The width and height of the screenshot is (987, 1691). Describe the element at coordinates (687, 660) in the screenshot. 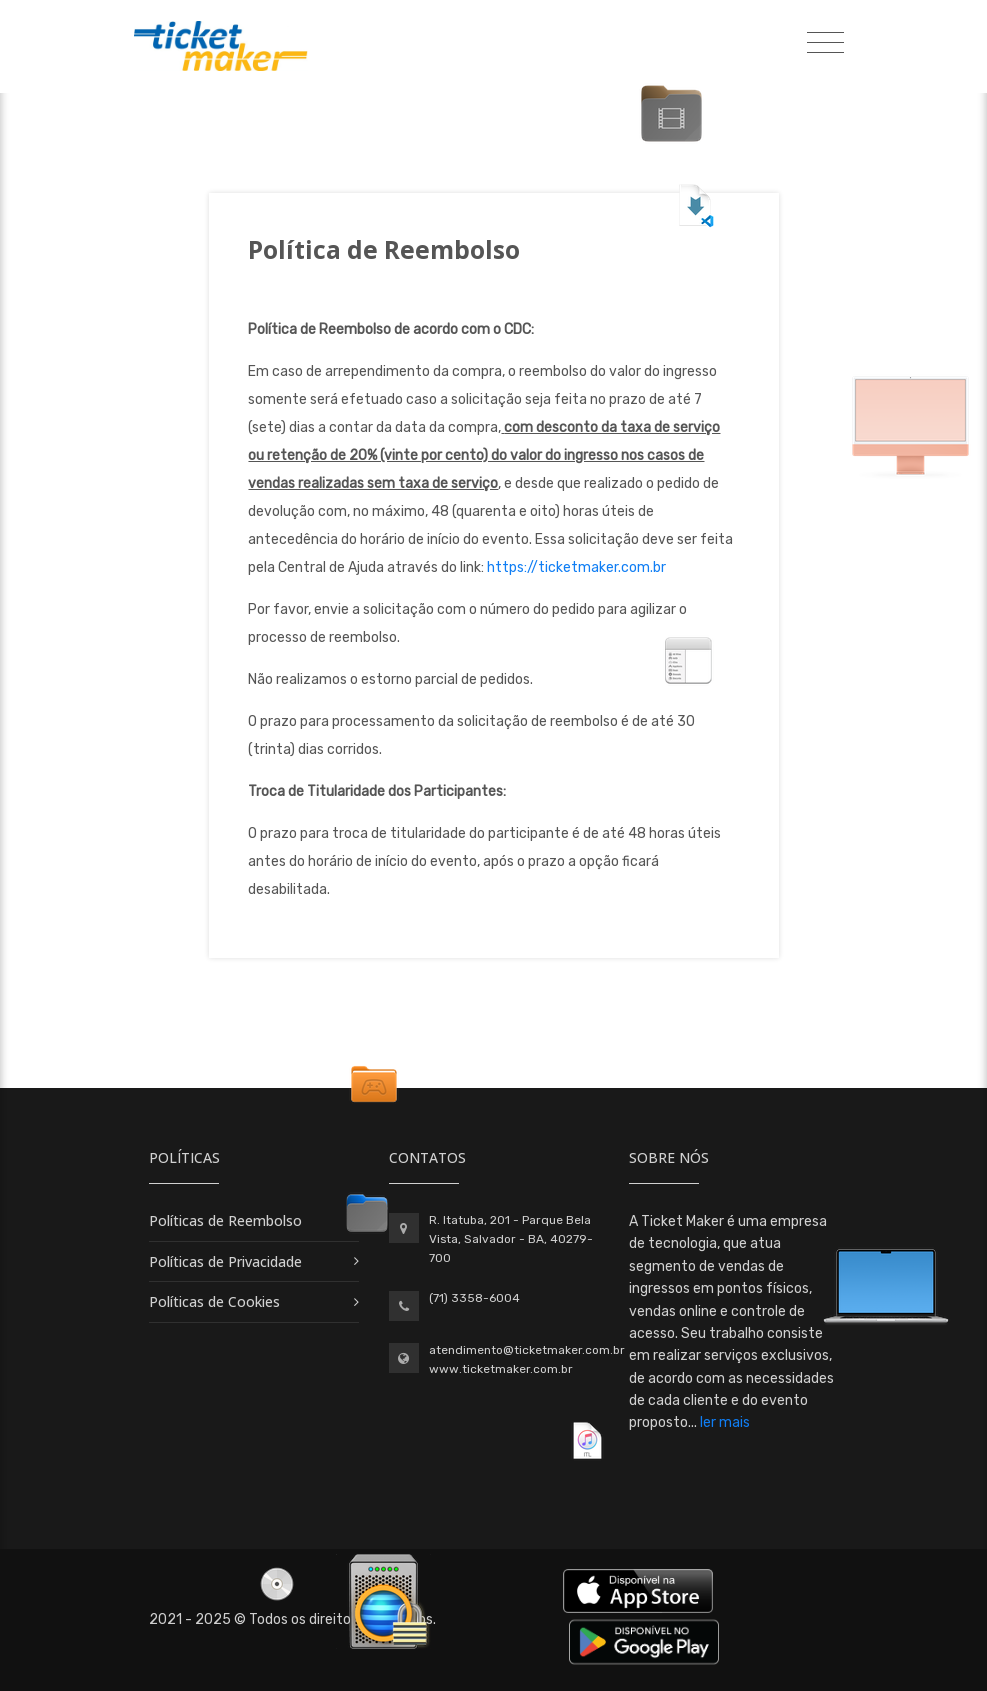

I see `access system preferences from the sidebar` at that location.